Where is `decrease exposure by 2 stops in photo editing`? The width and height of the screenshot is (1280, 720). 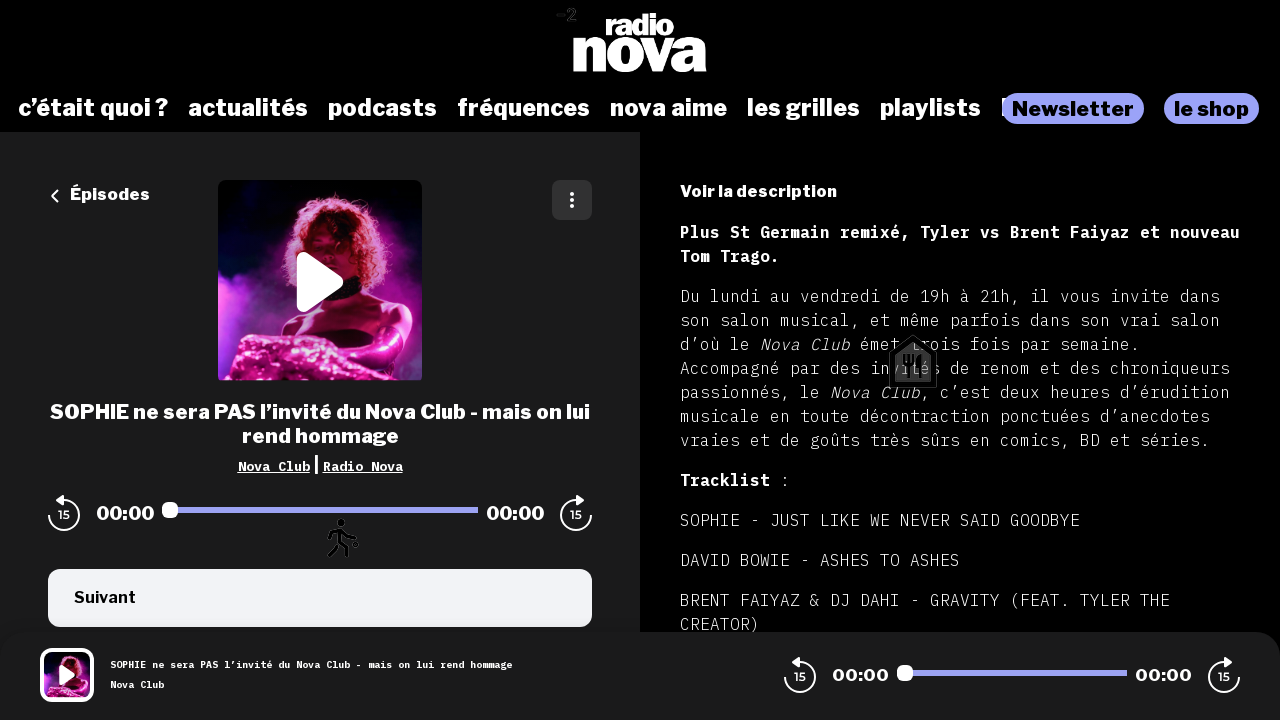 decrease exposure by 2 stops in photo editing is located at coordinates (567, 15).